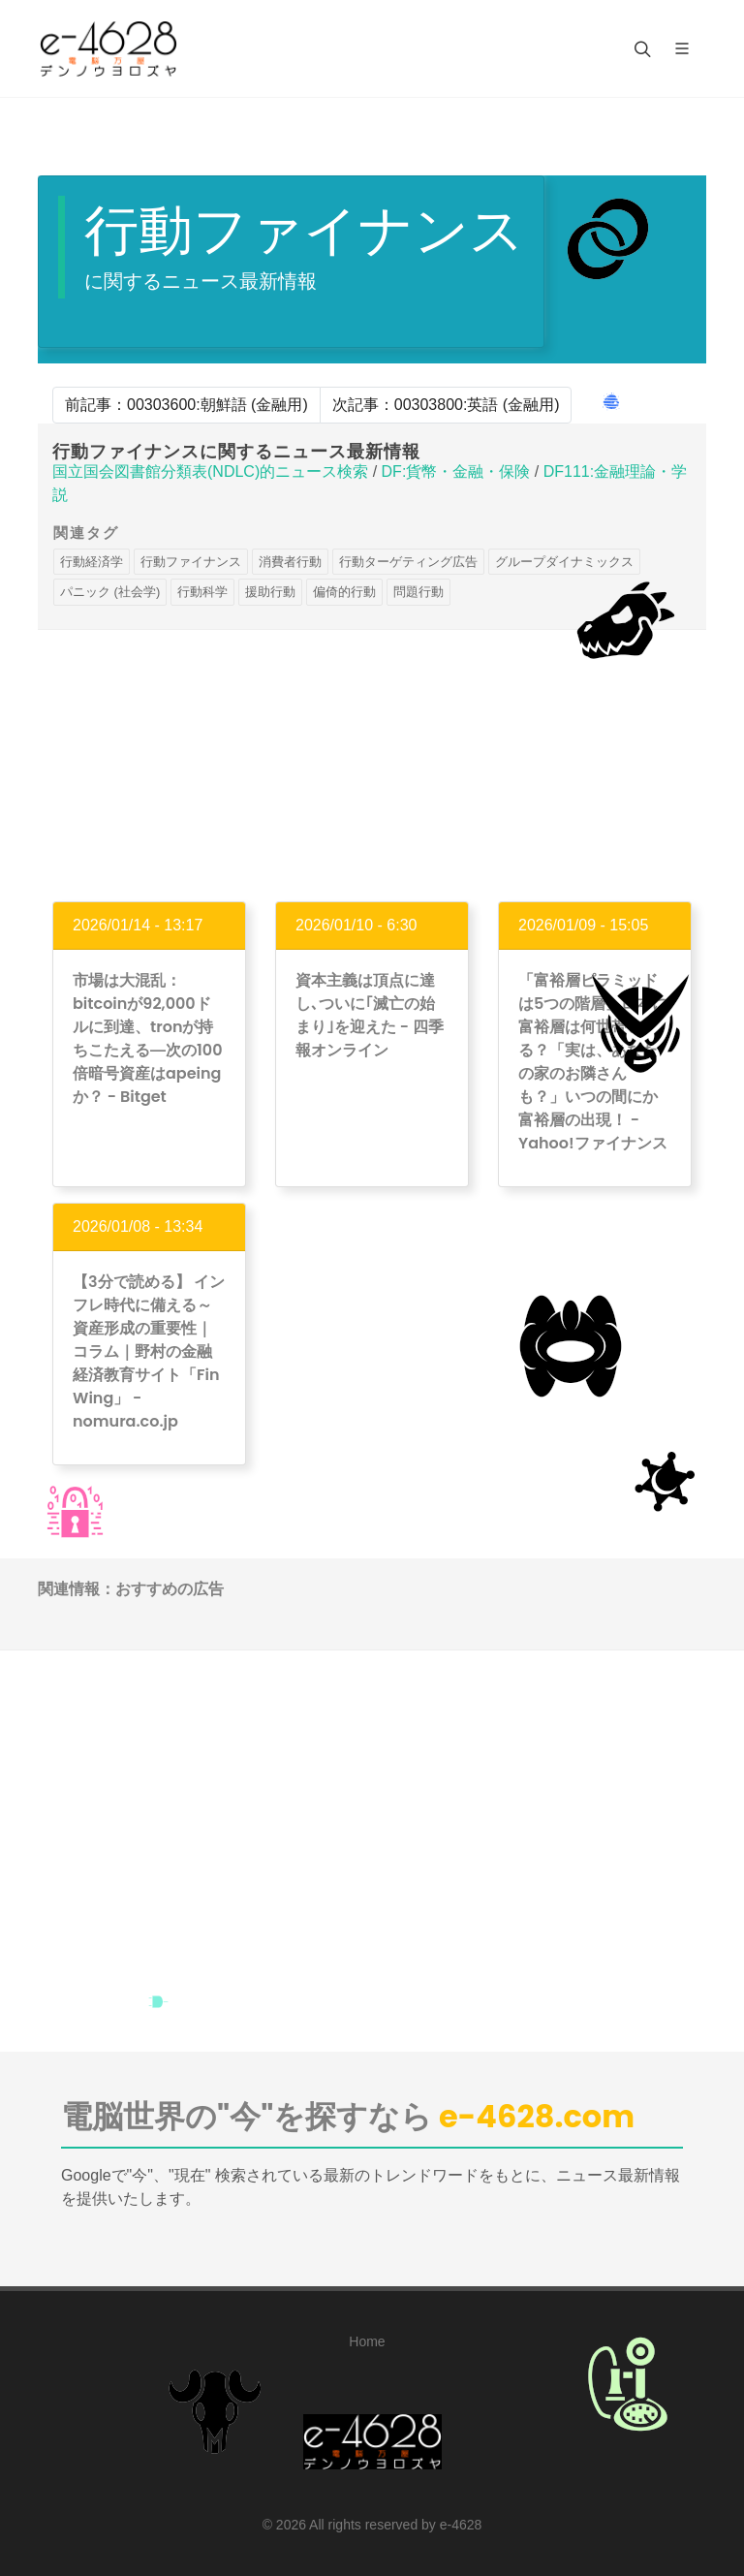 The width and height of the screenshot is (744, 2576). What do you see at coordinates (571, 1346) in the screenshot?
I see `decorative mask or carnival costume icon` at bounding box center [571, 1346].